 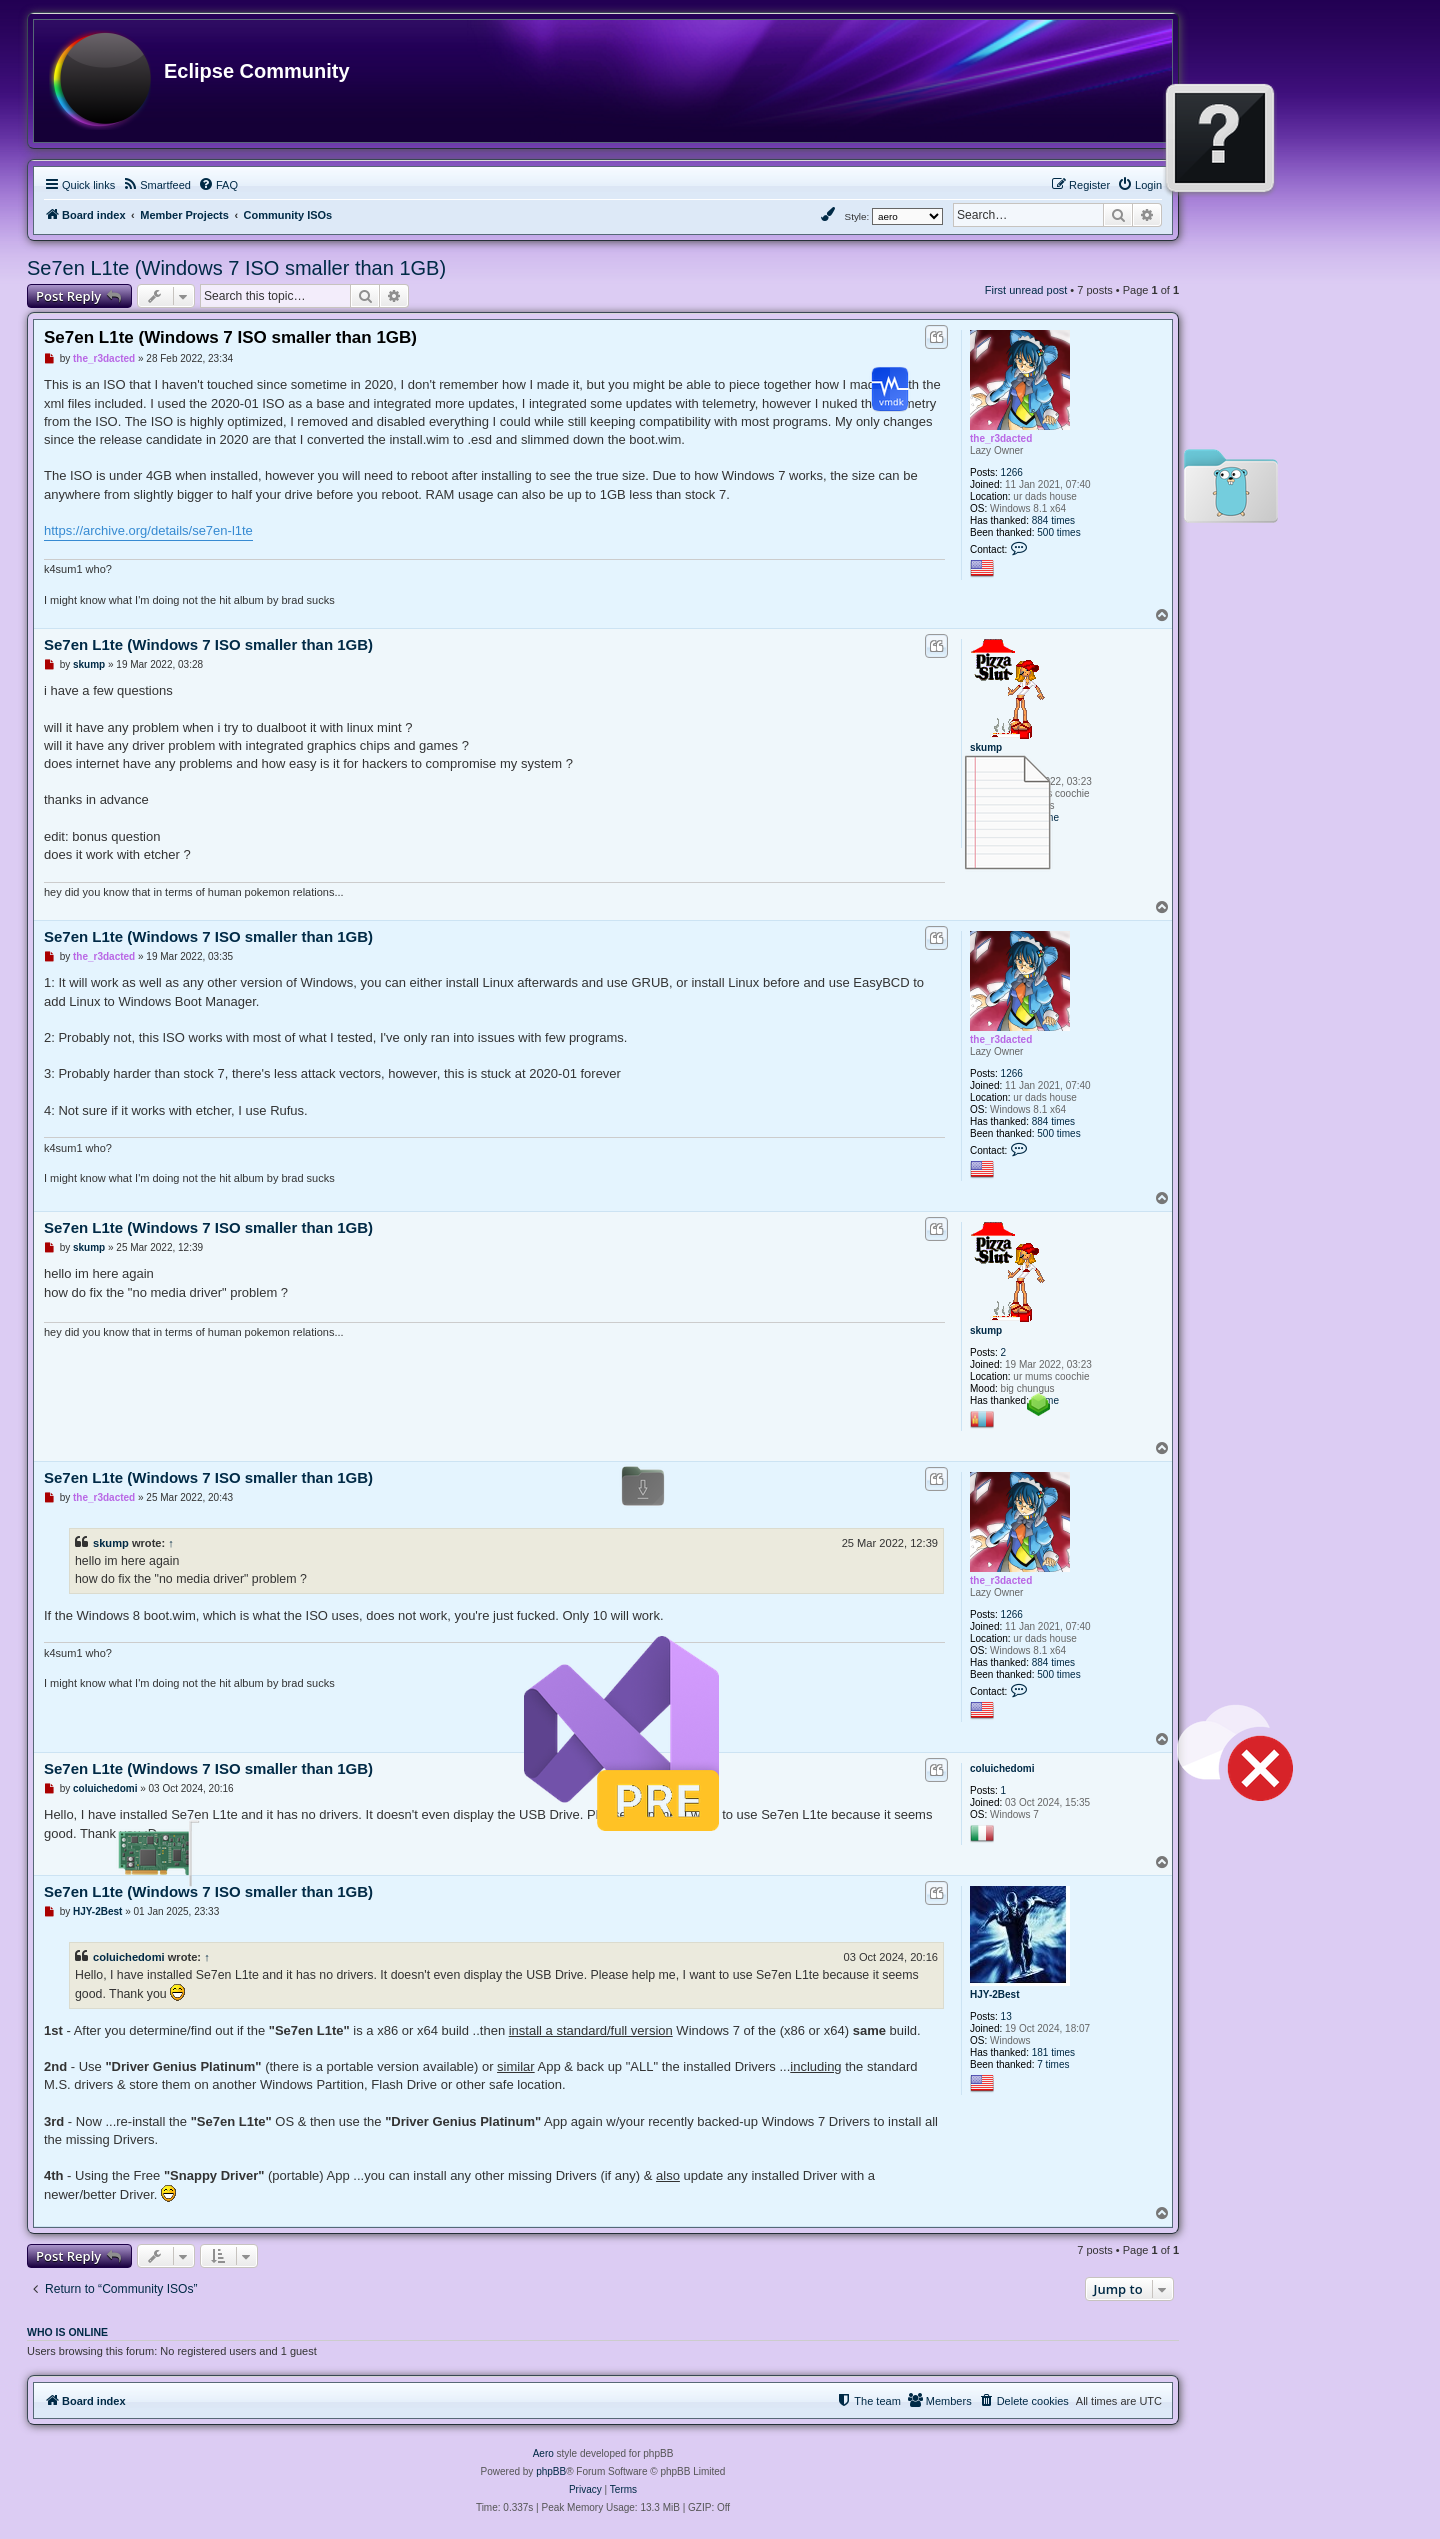 What do you see at coordinates (643, 1486) in the screenshot?
I see `open downloads folder` at bounding box center [643, 1486].